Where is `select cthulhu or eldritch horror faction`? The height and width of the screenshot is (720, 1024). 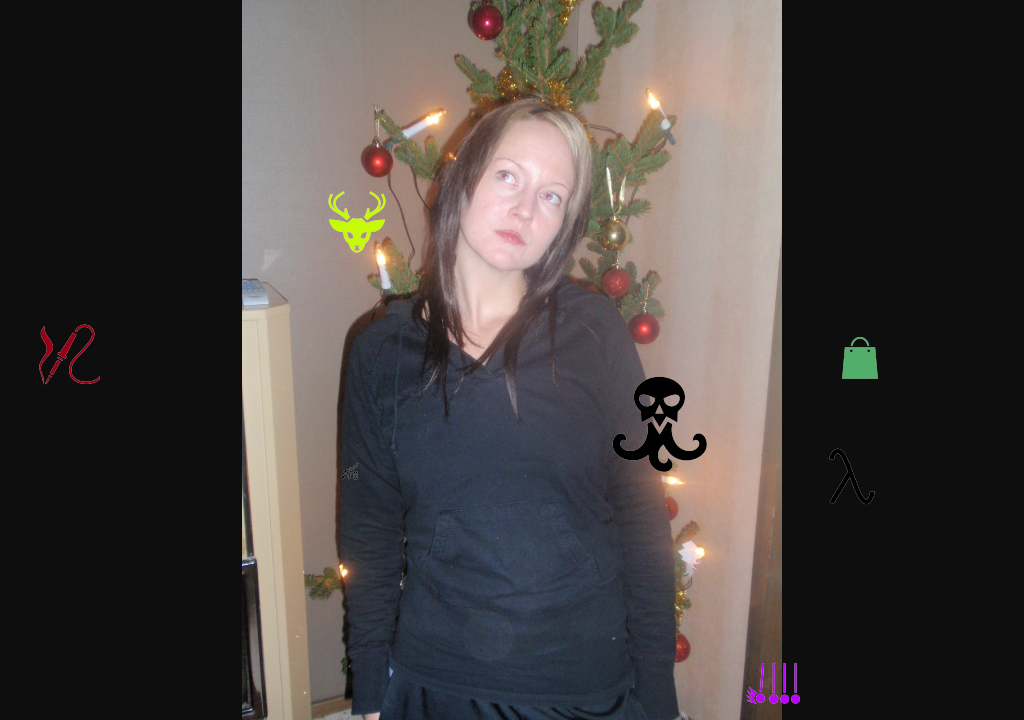 select cthulhu or eldritch horror faction is located at coordinates (659, 424).